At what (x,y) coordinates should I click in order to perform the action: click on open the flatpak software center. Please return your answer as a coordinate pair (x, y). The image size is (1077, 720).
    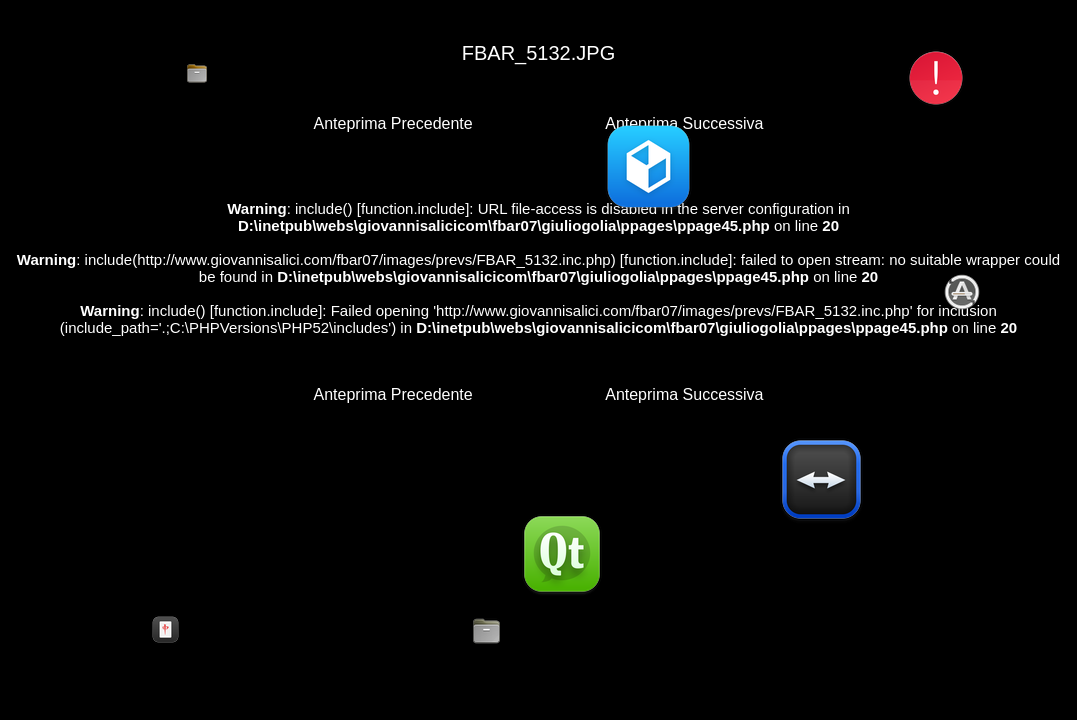
    Looking at the image, I should click on (648, 166).